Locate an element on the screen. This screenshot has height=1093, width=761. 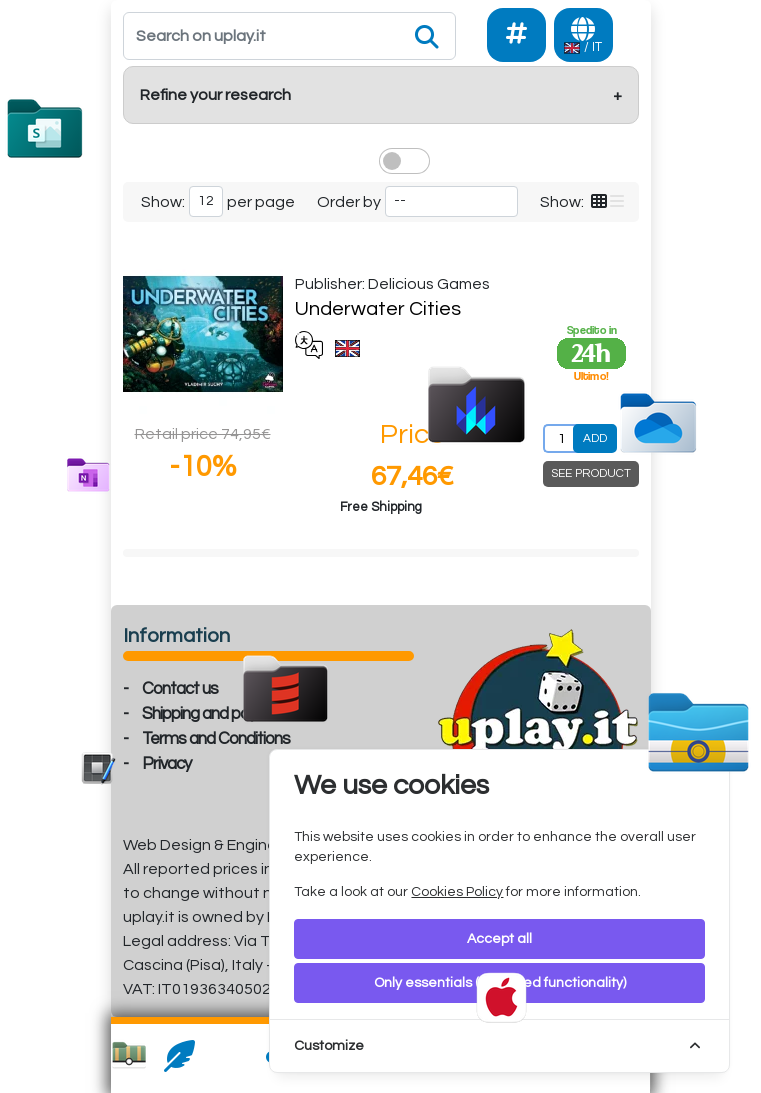
open folder containing microsoft sway files is located at coordinates (44, 130).